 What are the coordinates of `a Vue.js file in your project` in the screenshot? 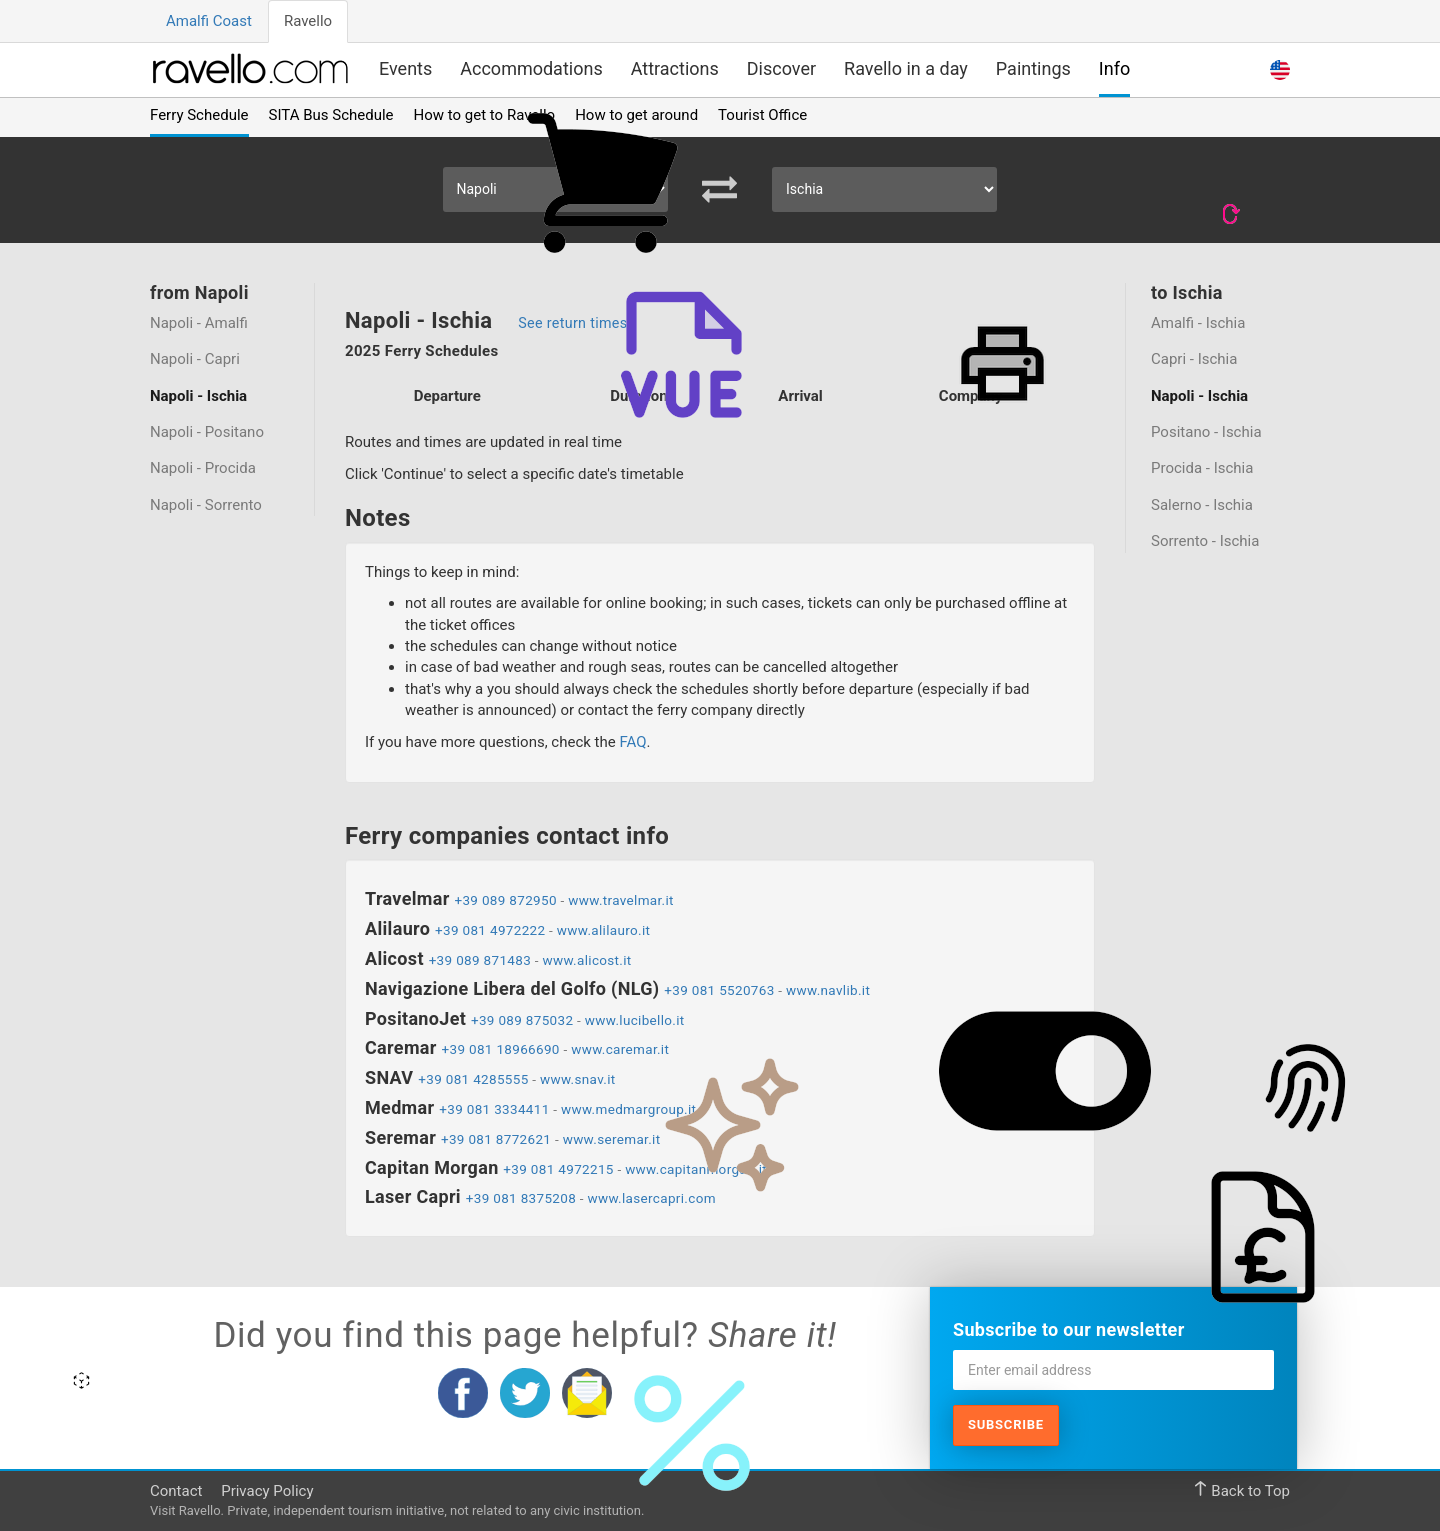 It's located at (684, 360).